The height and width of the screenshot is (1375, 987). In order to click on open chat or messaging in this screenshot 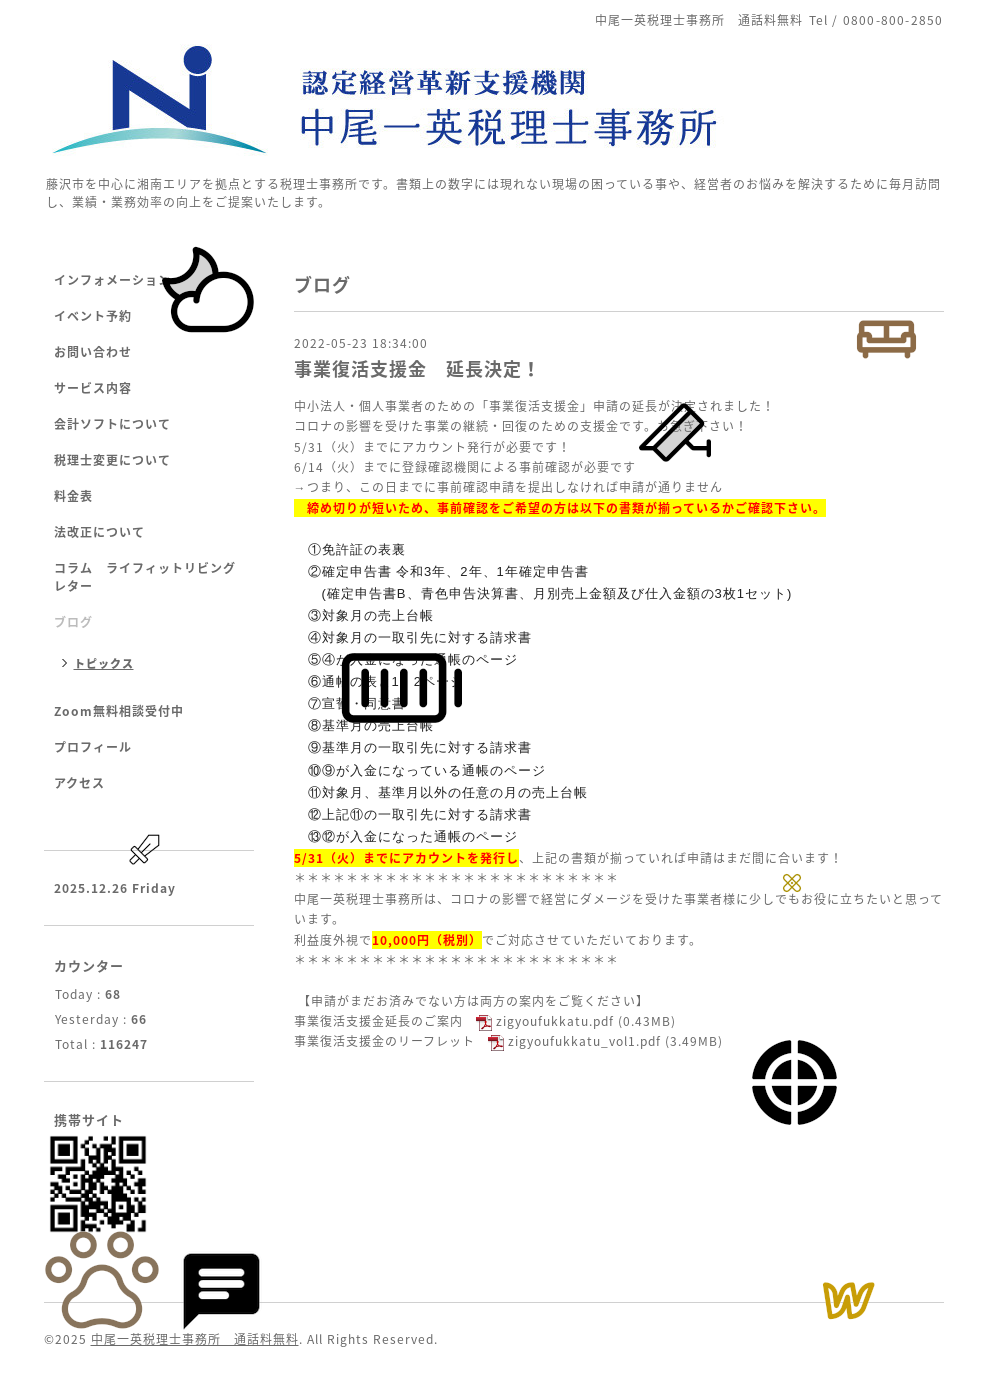, I will do `click(221, 1291)`.